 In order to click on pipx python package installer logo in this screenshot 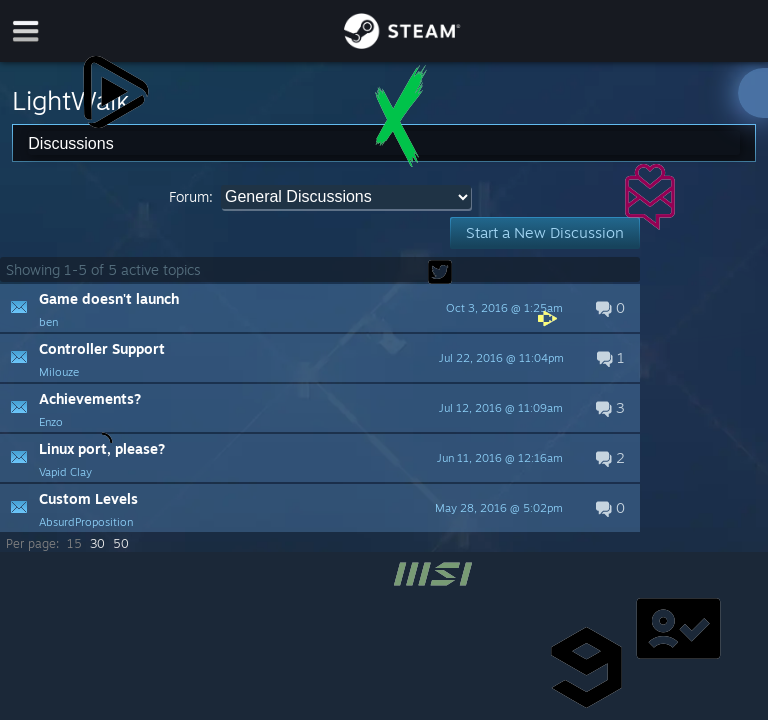, I will do `click(401, 116)`.